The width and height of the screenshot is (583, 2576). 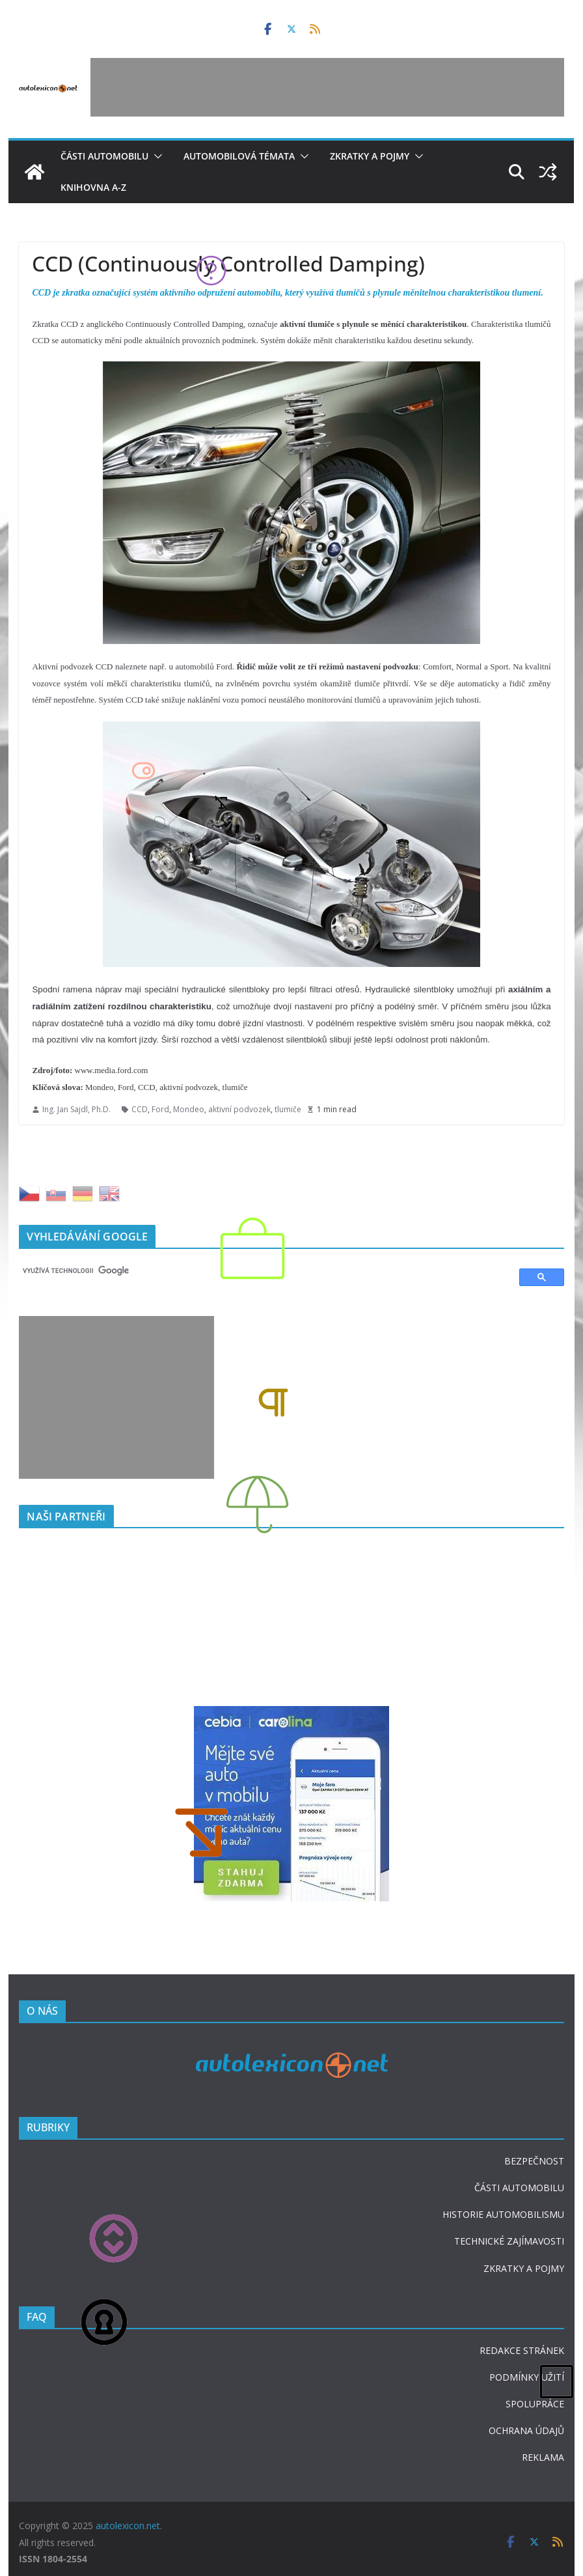 What do you see at coordinates (221, 803) in the screenshot?
I see `disable text formatting` at bounding box center [221, 803].